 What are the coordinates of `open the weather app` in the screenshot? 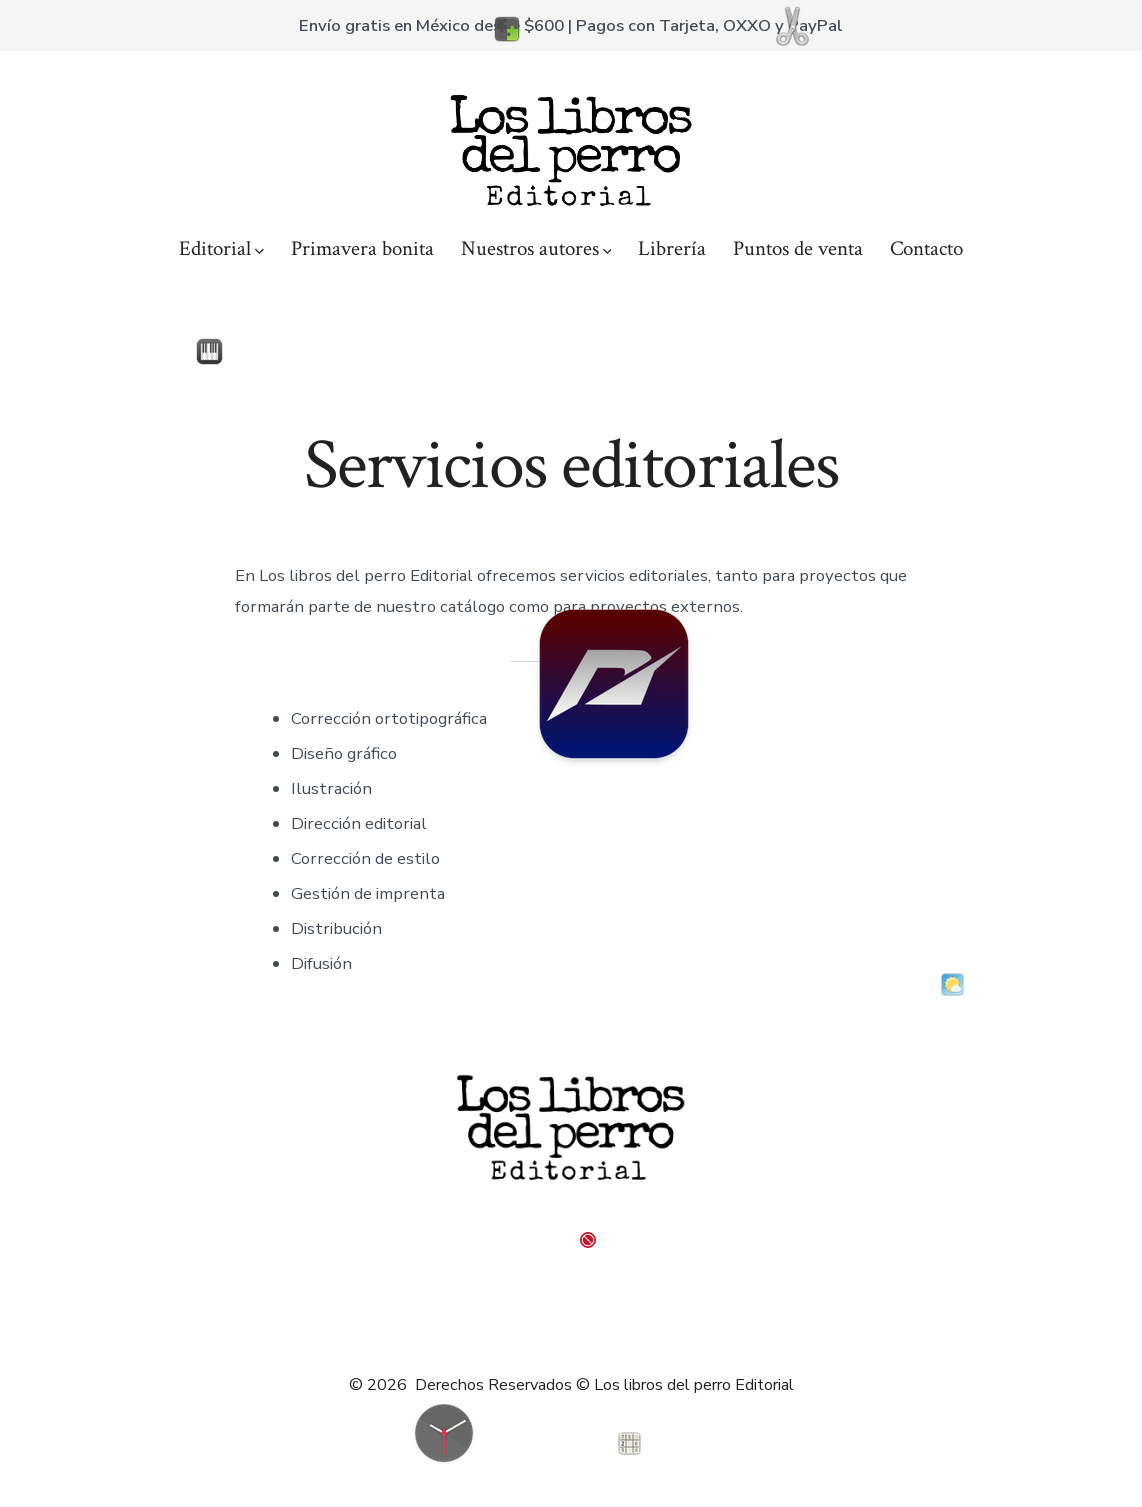 It's located at (952, 984).